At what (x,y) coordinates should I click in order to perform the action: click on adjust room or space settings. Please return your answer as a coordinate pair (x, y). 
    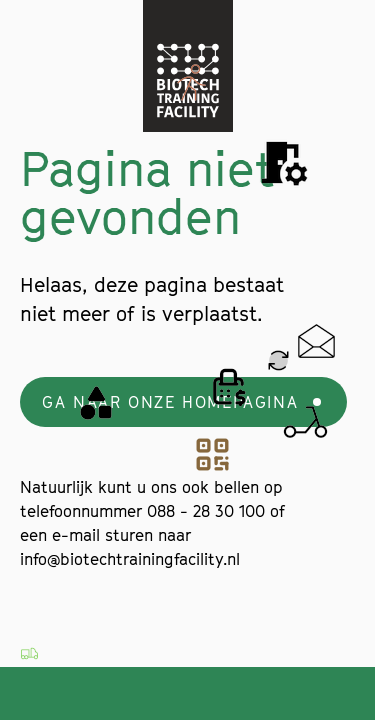
    Looking at the image, I should click on (282, 162).